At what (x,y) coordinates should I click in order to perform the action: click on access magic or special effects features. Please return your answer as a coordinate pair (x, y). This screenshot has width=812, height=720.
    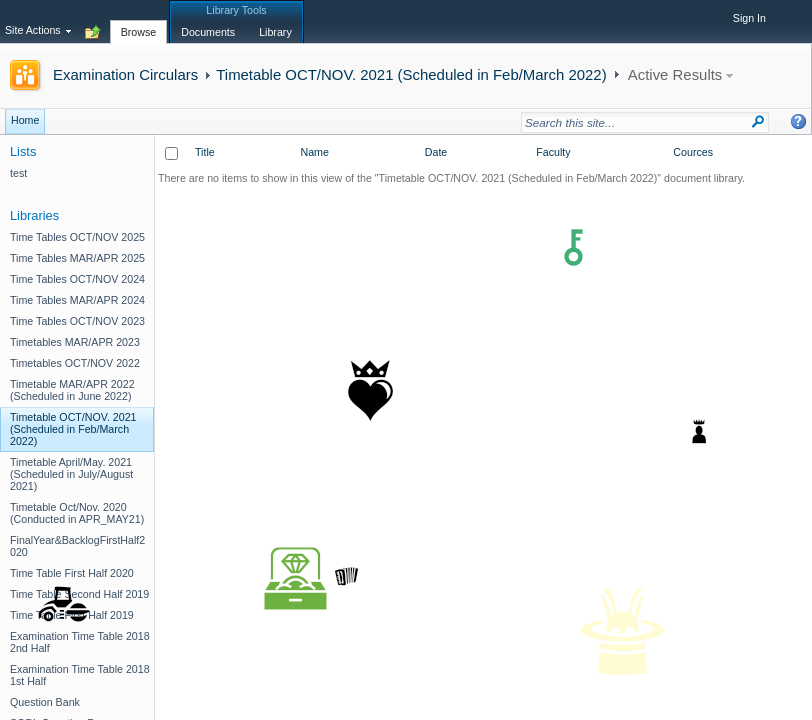
    Looking at the image, I should click on (622, 631).